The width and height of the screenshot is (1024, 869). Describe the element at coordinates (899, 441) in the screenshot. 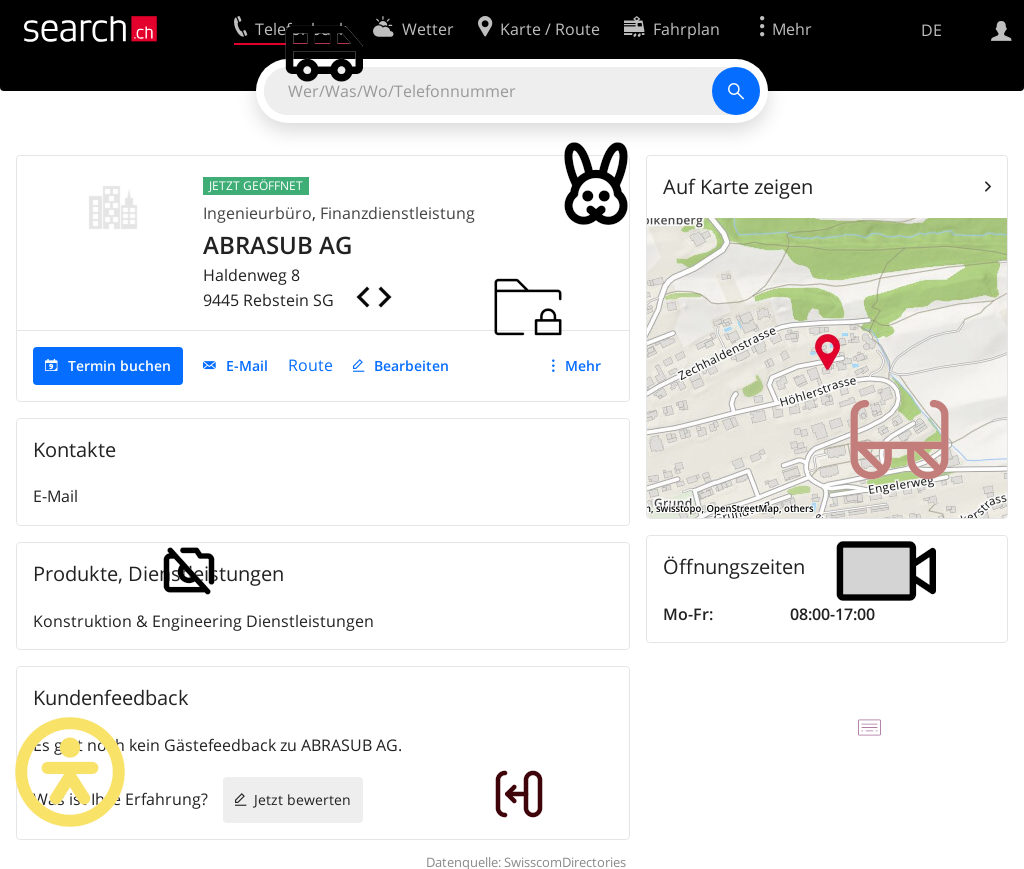

I see `toggle cool or incognito mode` at that location.